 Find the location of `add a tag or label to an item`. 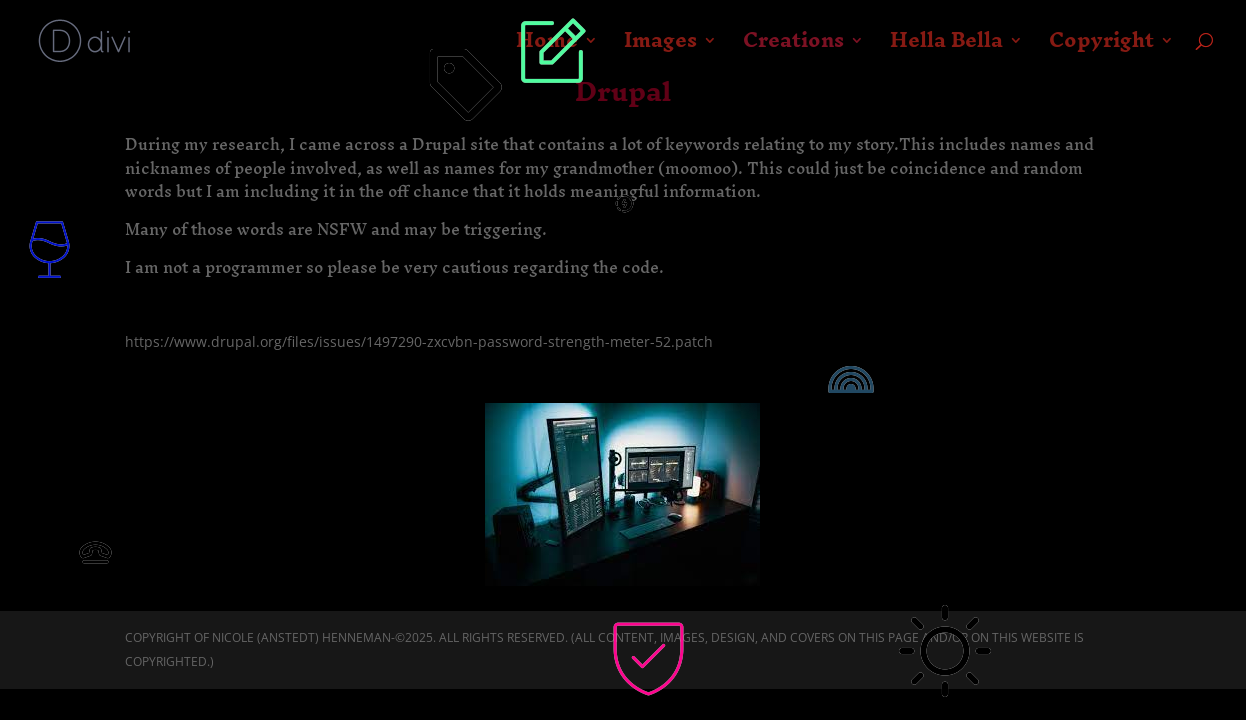

add a tag or label to an item is located at coordinates (462, 81).